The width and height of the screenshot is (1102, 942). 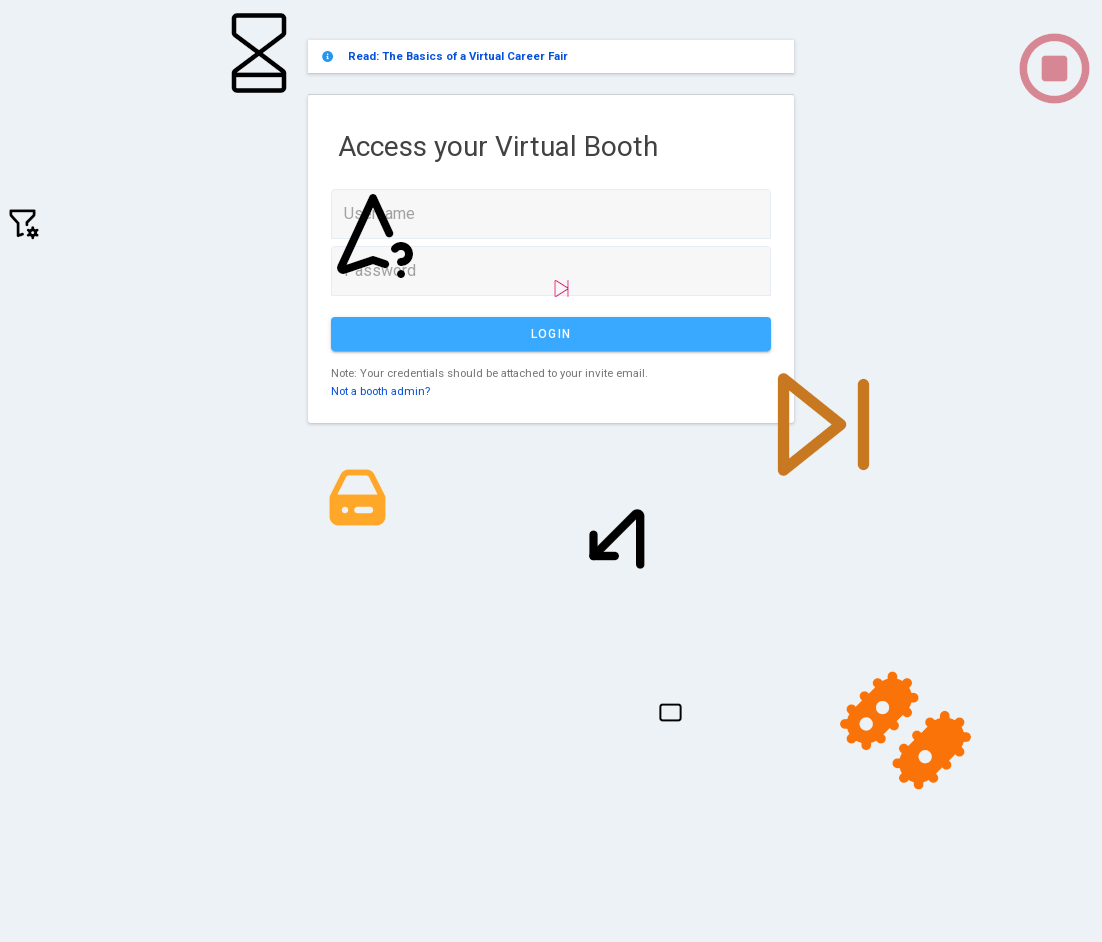 I want to click on configure filter settings, so click(x=22, y=222).